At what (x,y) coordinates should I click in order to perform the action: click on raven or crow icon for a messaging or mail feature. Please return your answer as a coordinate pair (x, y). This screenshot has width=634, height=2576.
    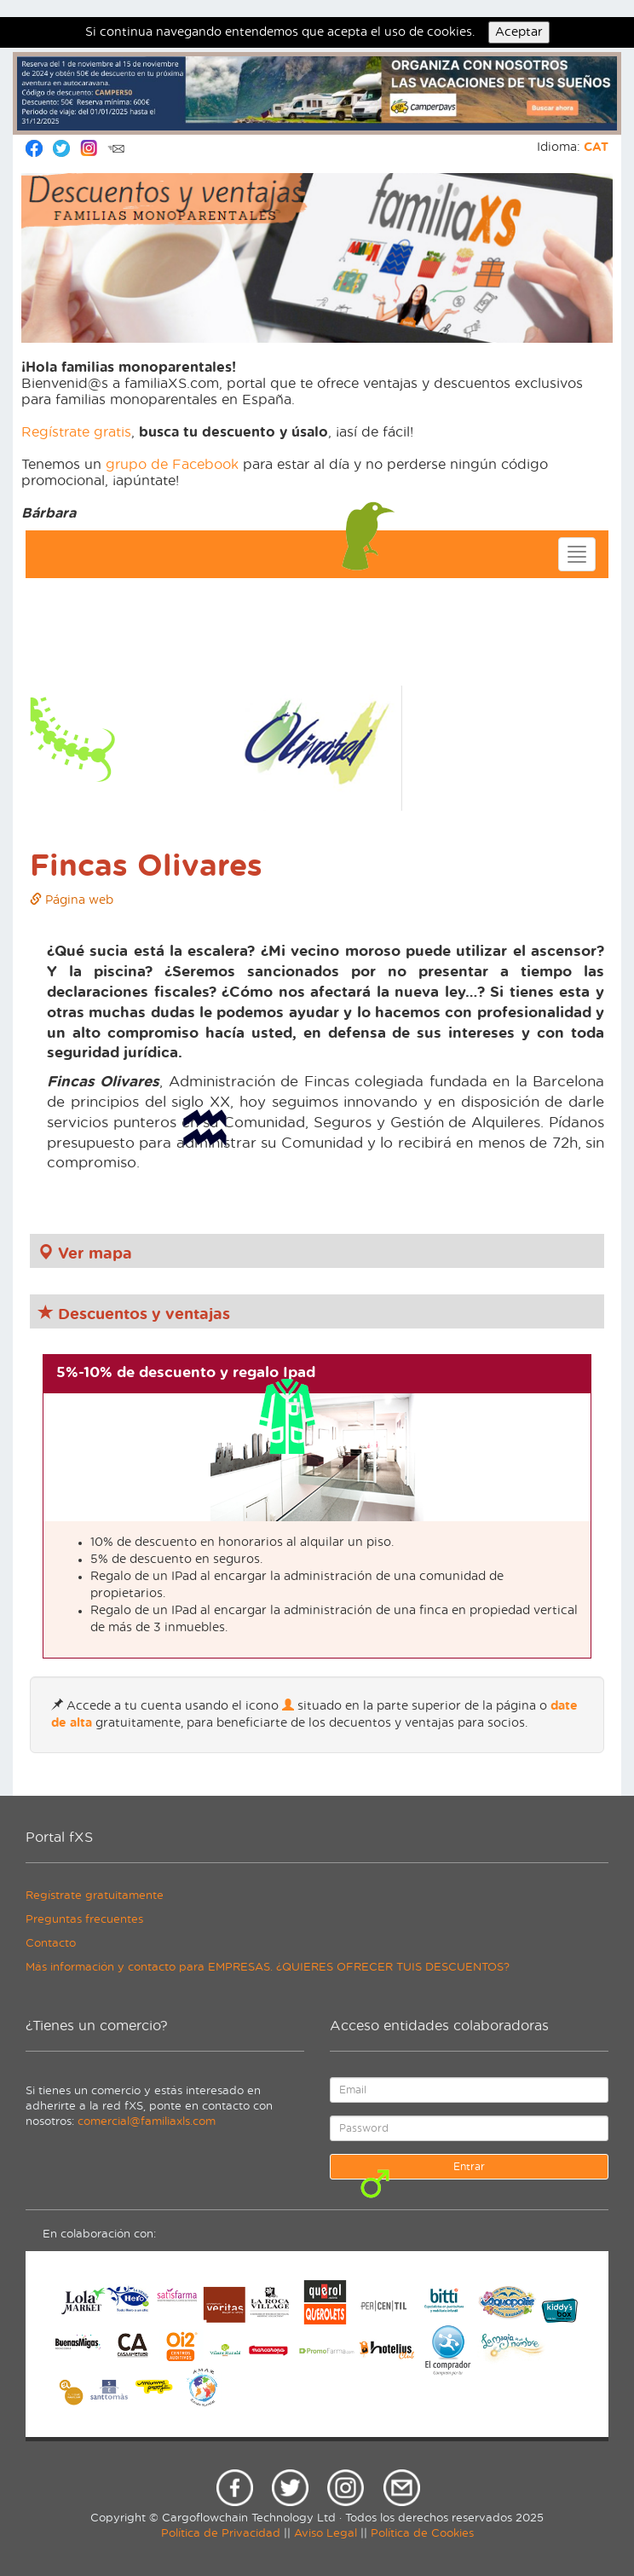
    Looking at the image, I should click on (360, 535).